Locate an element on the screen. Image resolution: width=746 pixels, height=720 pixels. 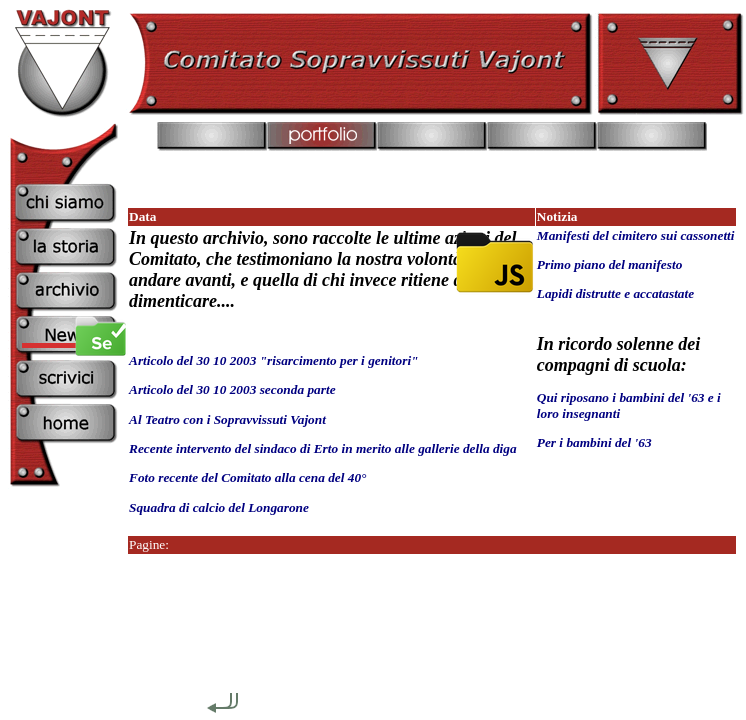
folder containing selenium test automation files is located at coordinates (100, 337).